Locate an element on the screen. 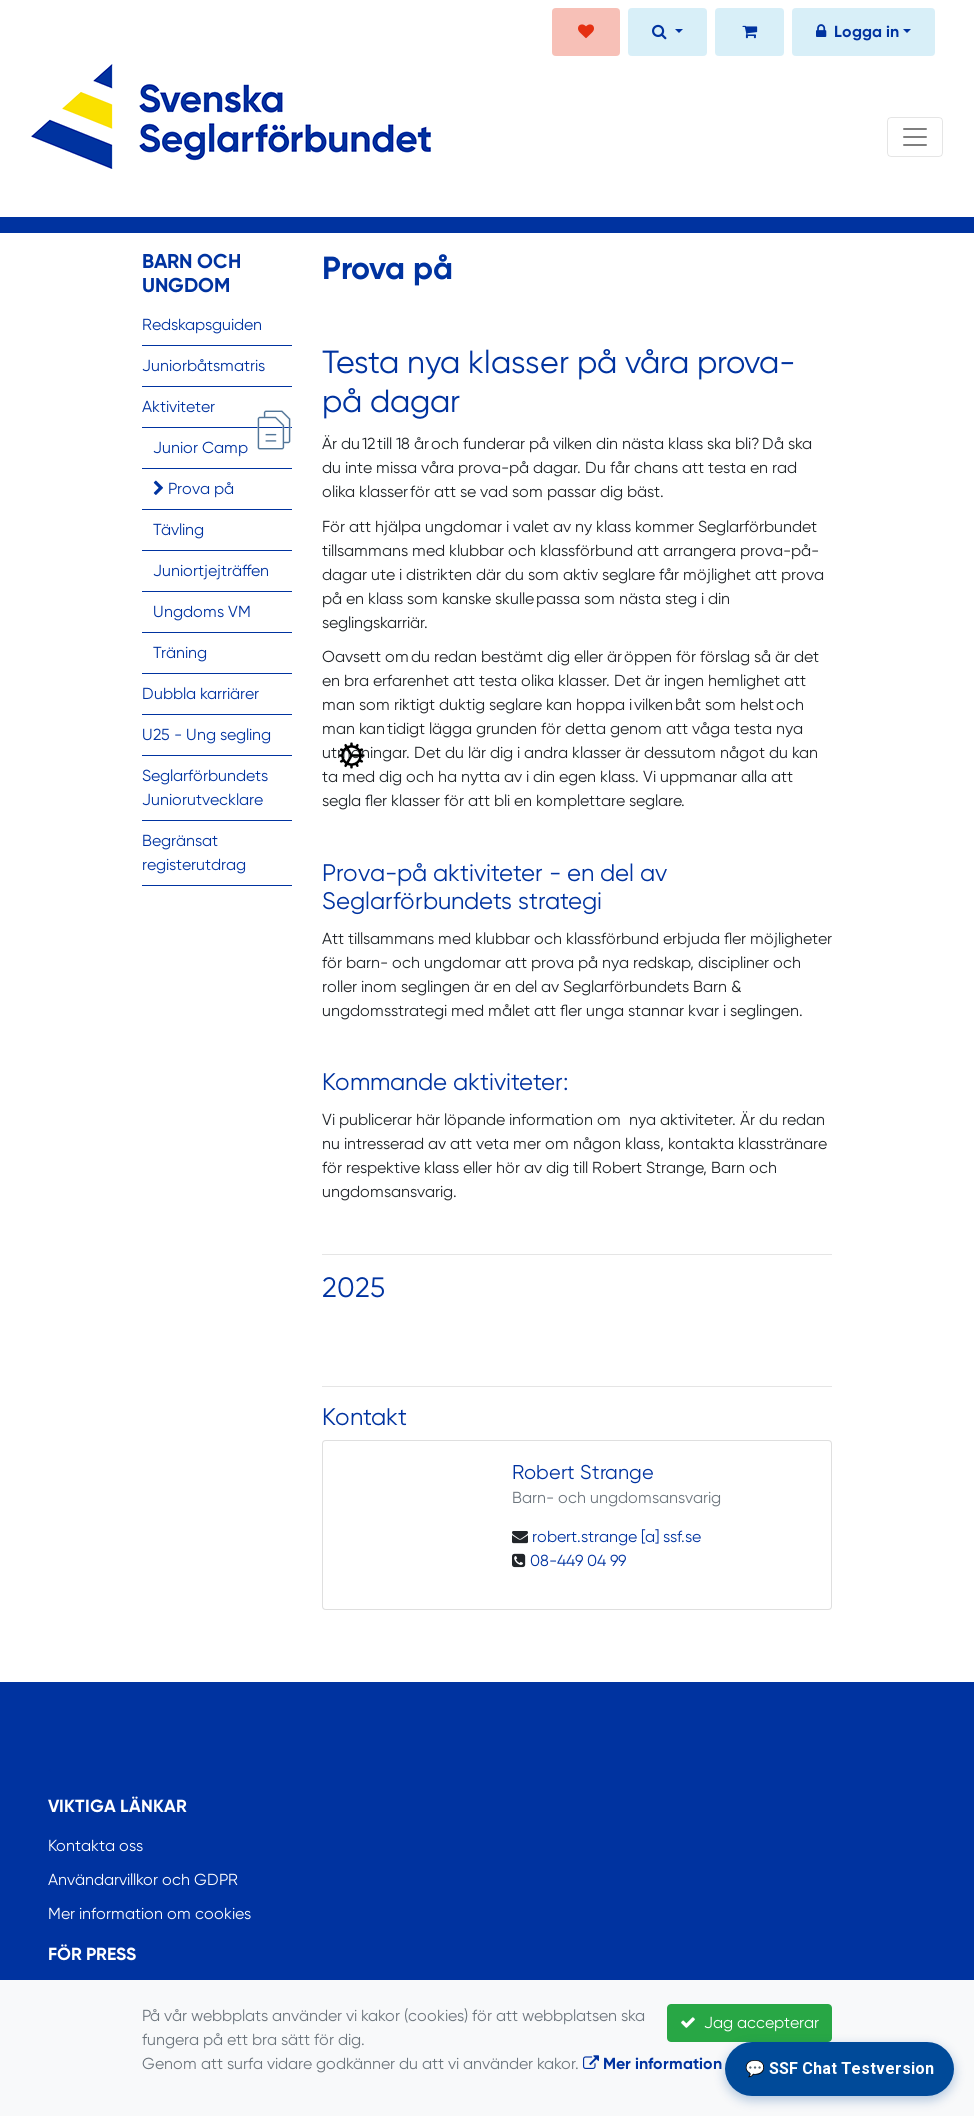  view all documents is located at coordinates (274, 430).